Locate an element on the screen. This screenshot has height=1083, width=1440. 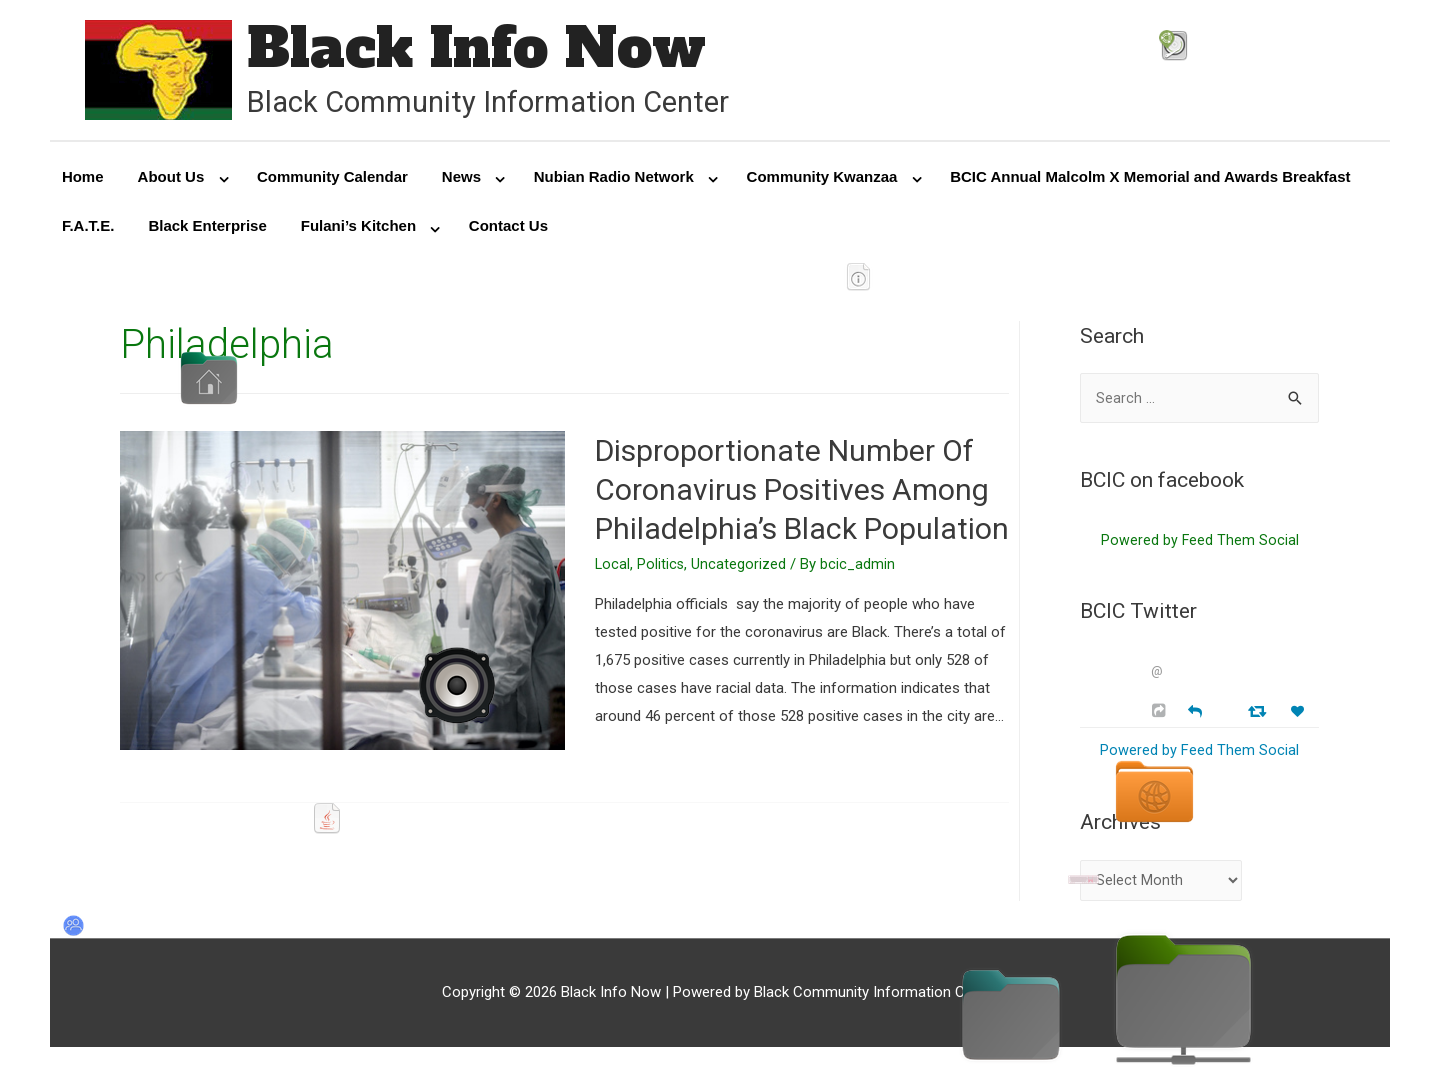
view the readme documentation file is located at coordinates (858, 276).